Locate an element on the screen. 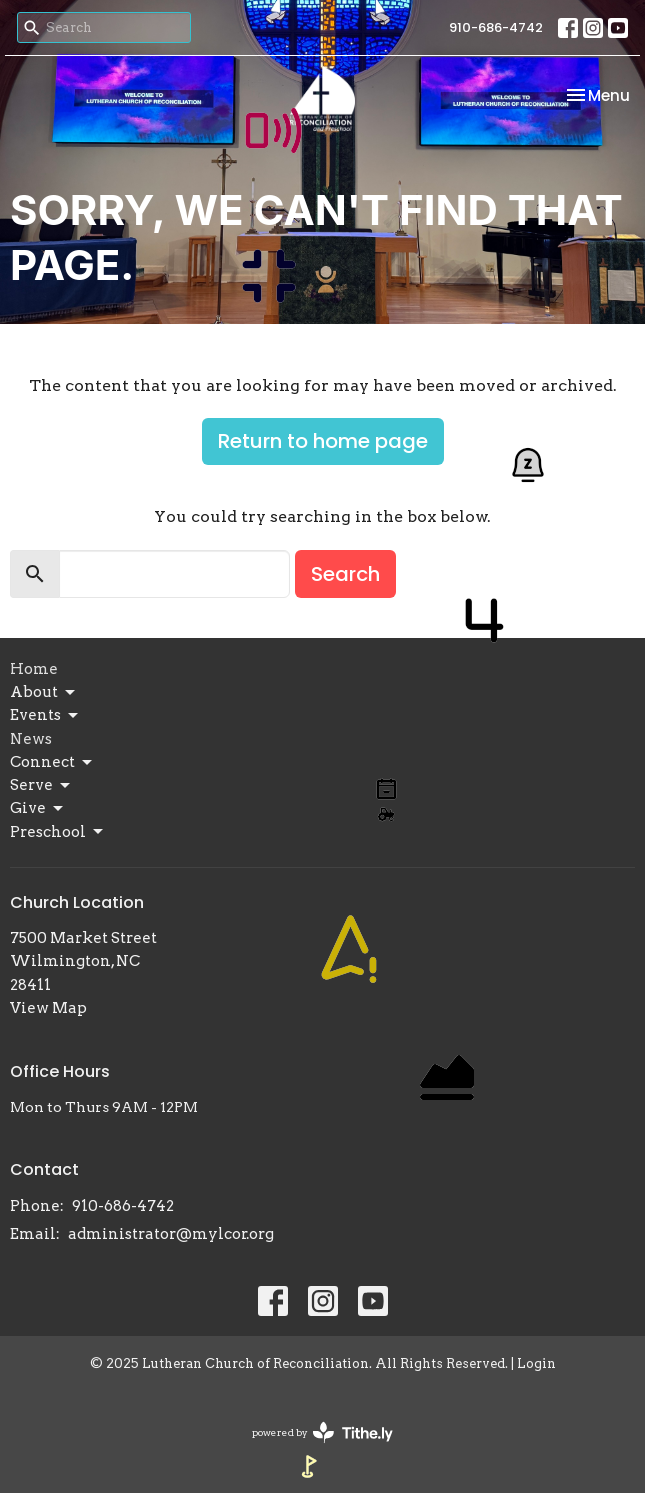  access farming or agricultural features is located at coordinates (386, 814).